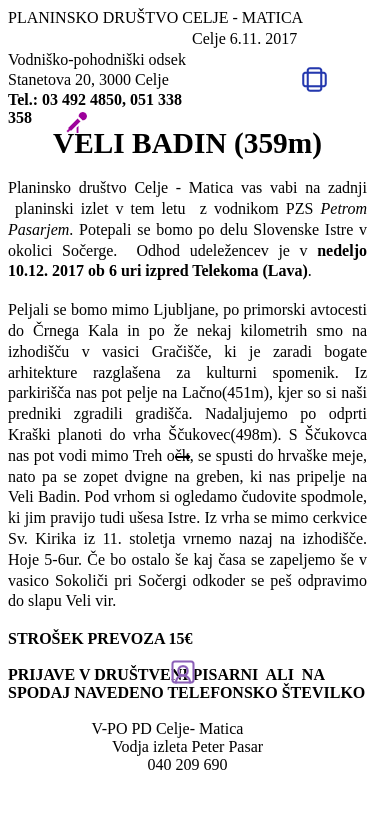 This screenshot has width=375, height=818. I want to click on proceed to the next step, so click(183, 457).